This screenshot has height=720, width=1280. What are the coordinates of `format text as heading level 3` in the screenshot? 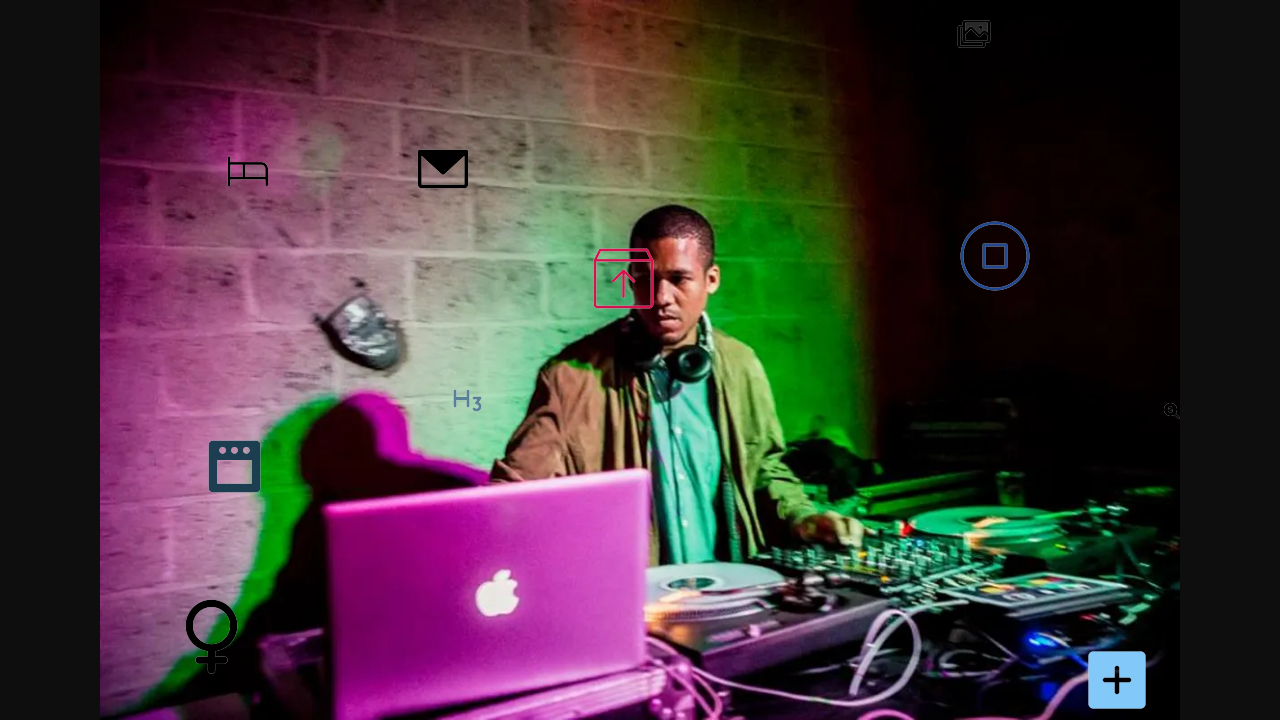 It's located at (466, 400).